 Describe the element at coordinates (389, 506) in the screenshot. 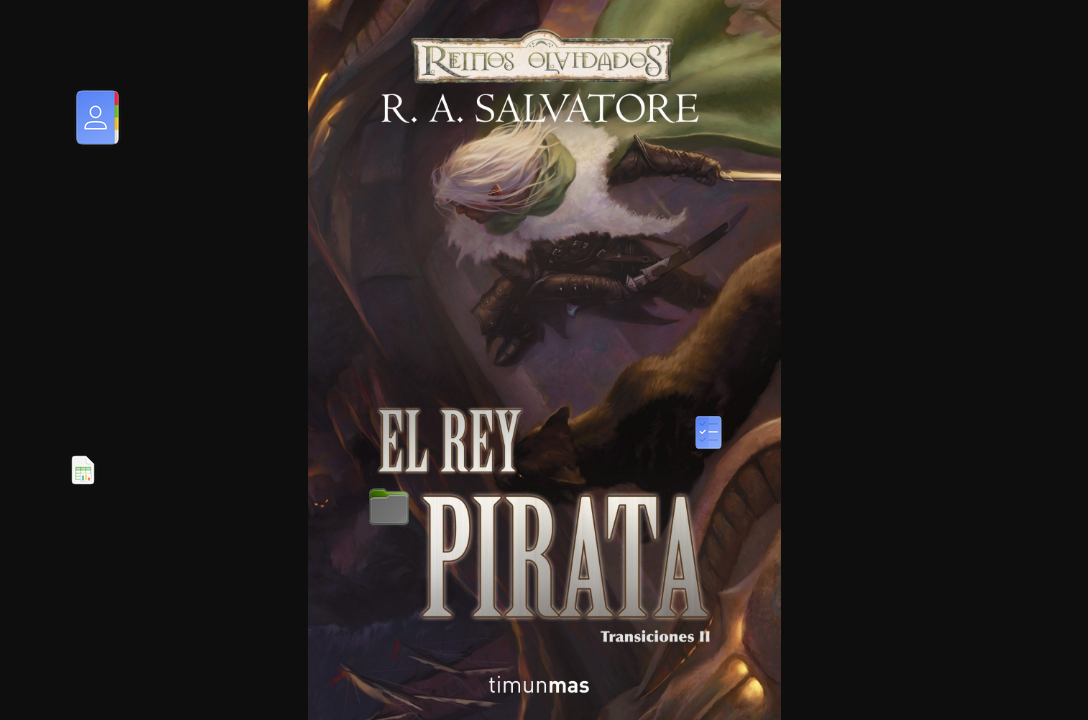

I see `open a folder to view its contents` at that location.